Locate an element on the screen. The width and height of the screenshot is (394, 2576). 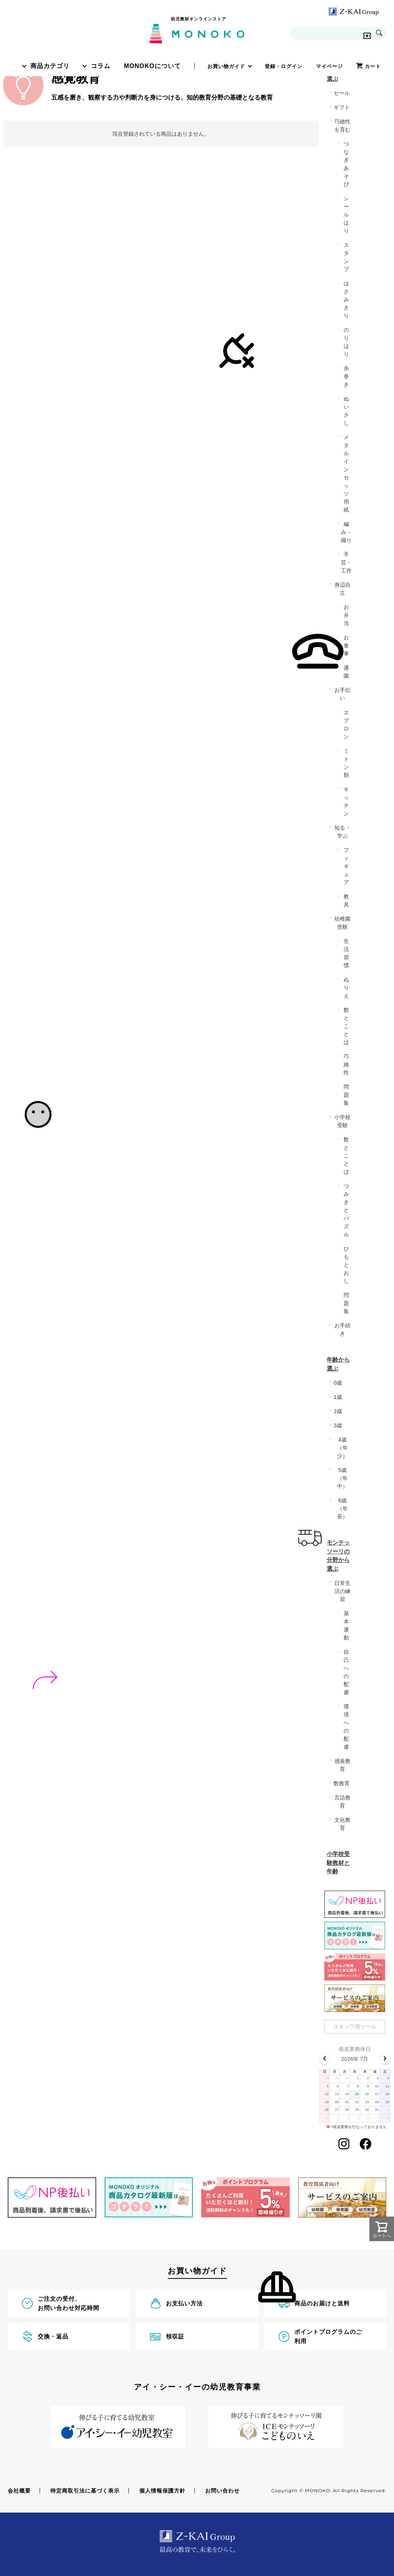
indicates emergency services or fire department is located at coordinates (309, 1537).